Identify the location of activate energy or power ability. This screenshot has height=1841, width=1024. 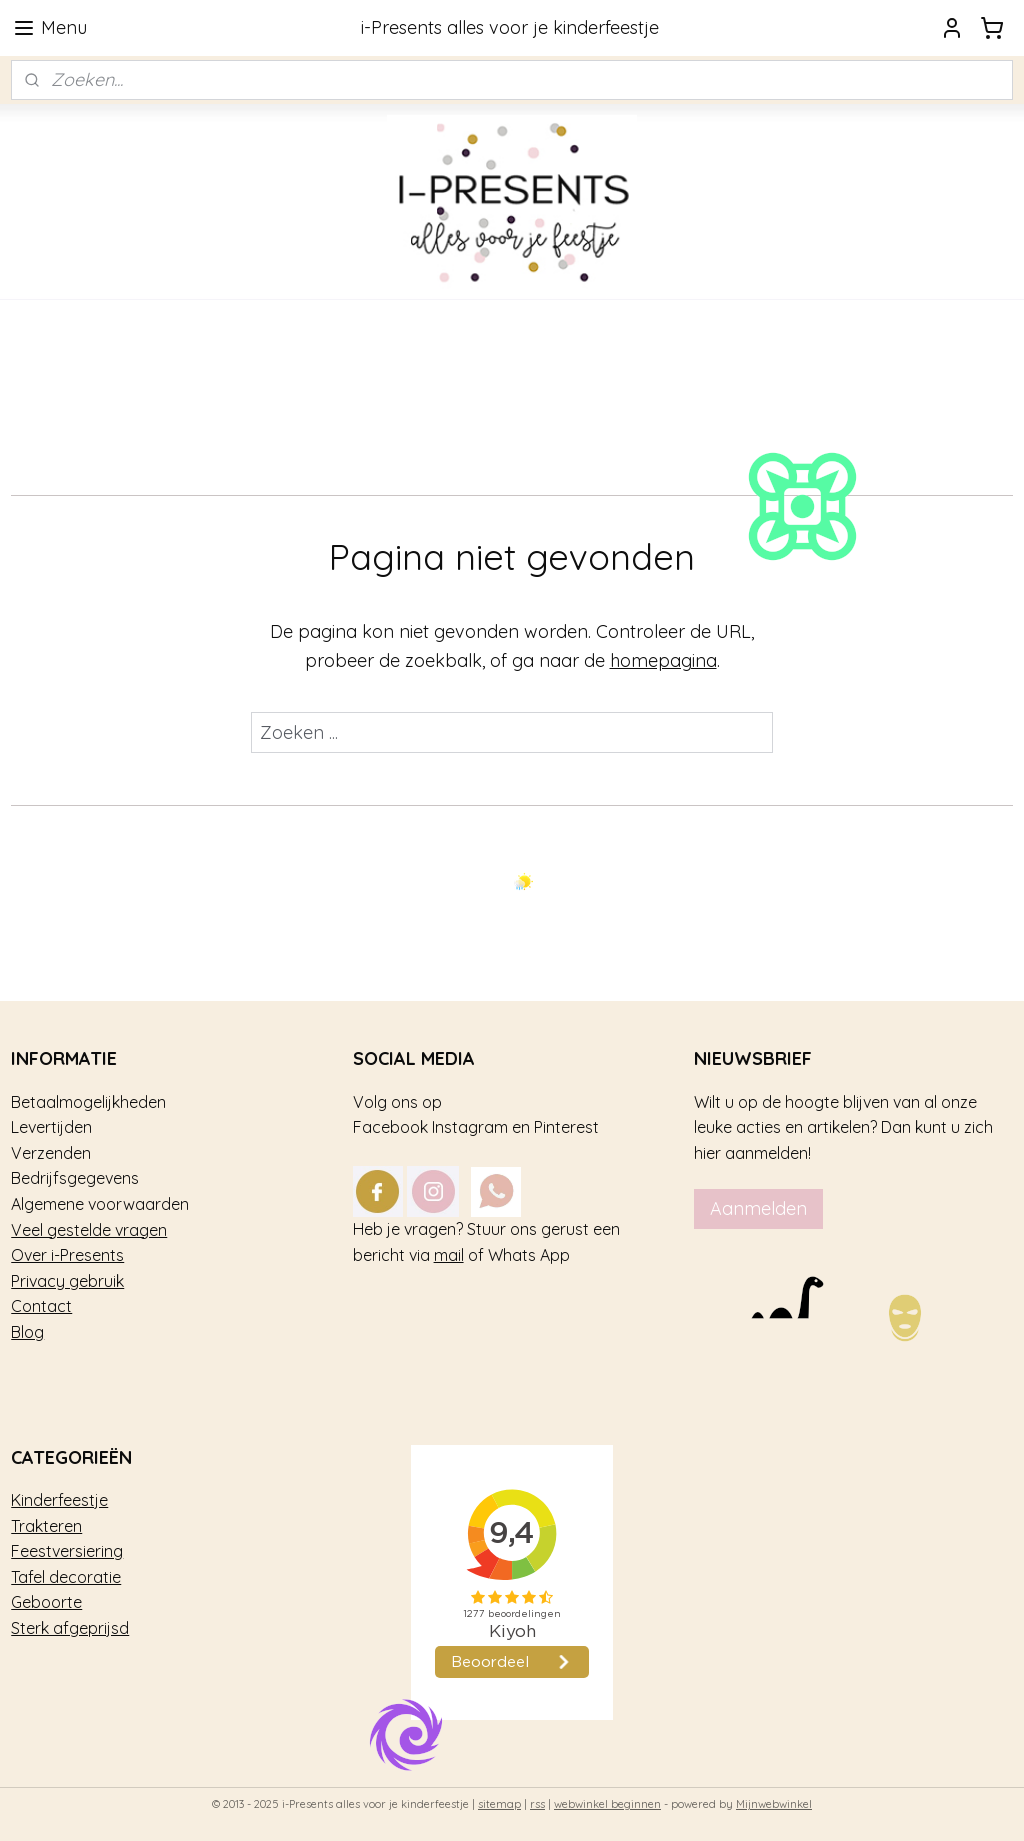
(405, 1734).